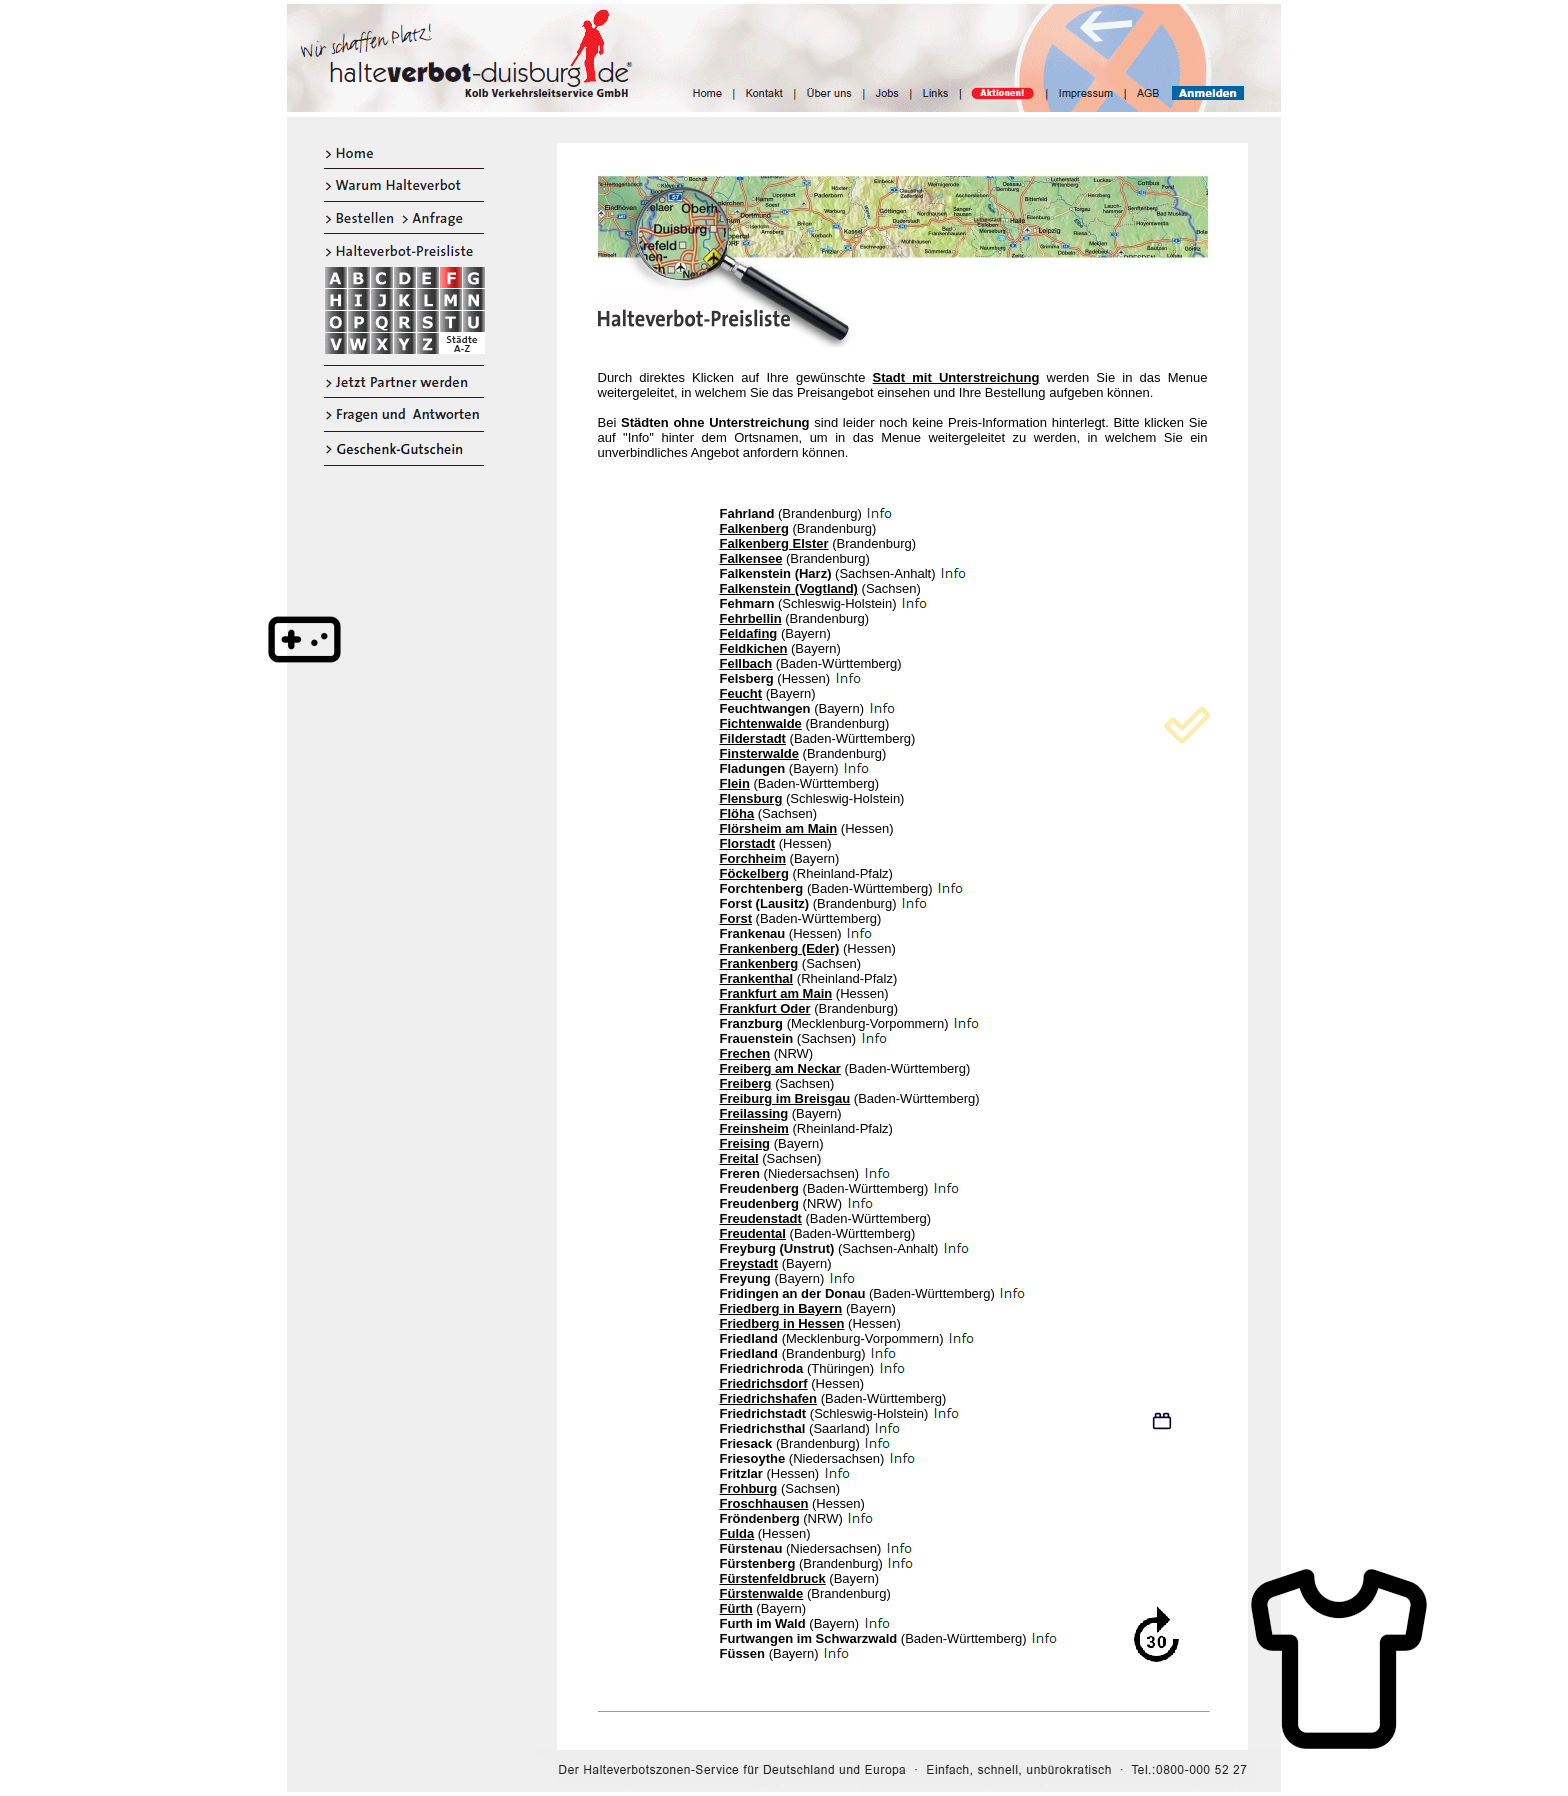  I want to click on confirm or submit an action, so click(1186, 724).